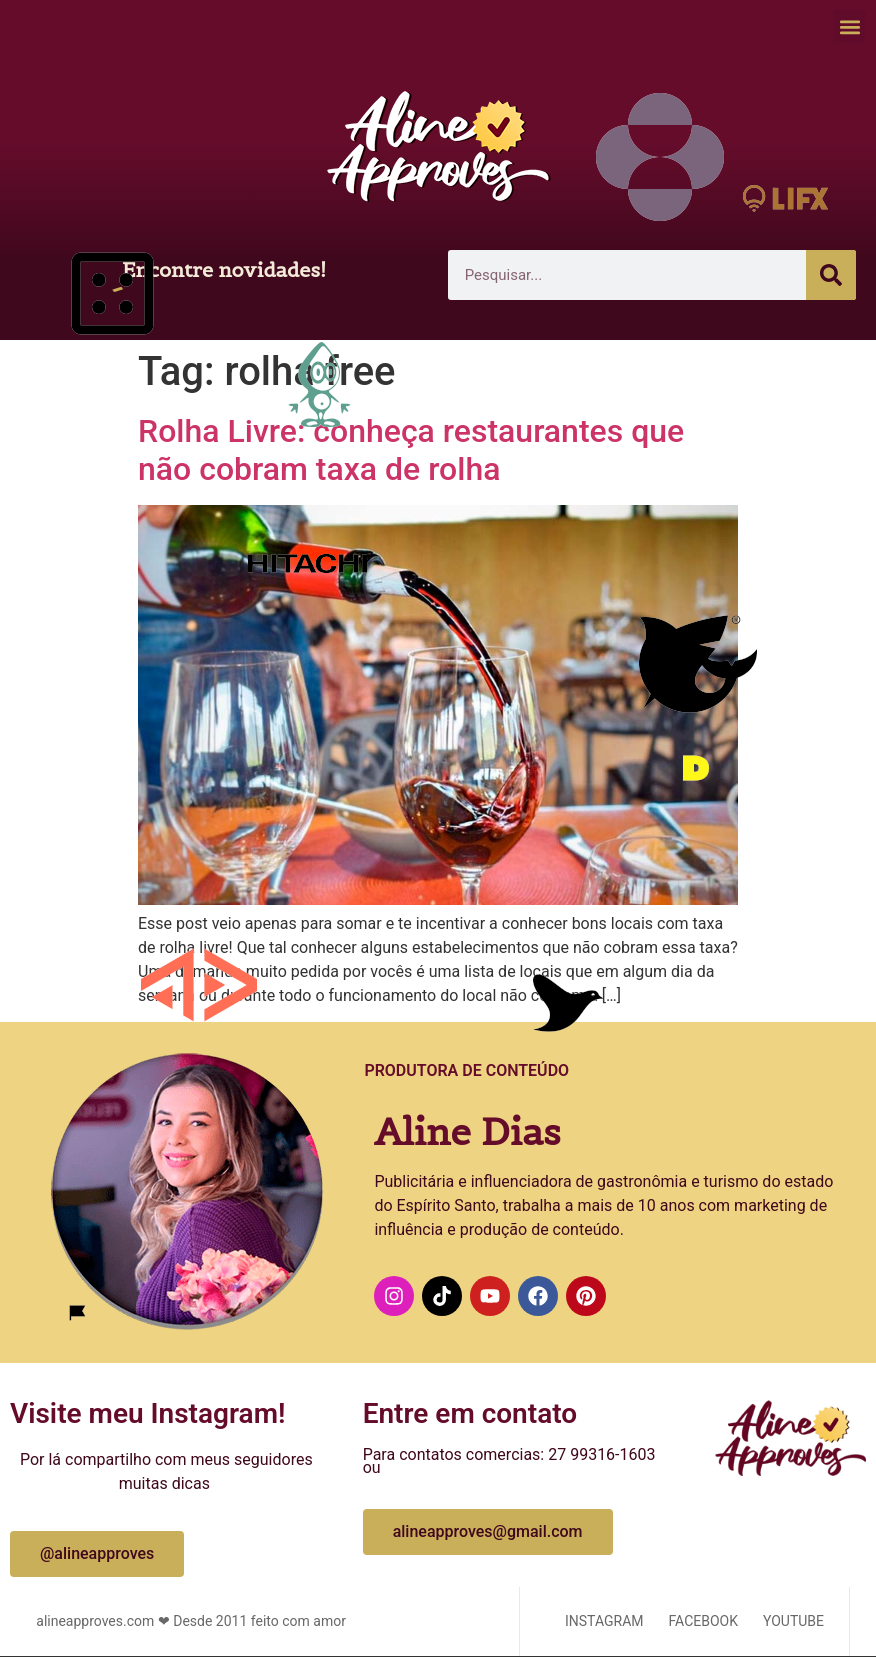 This screenshot has height=1657, width=876. Describe the element at coordinates (77, 1312) in the screenshot. I see `flag or mark an item for follow-up` at that location.